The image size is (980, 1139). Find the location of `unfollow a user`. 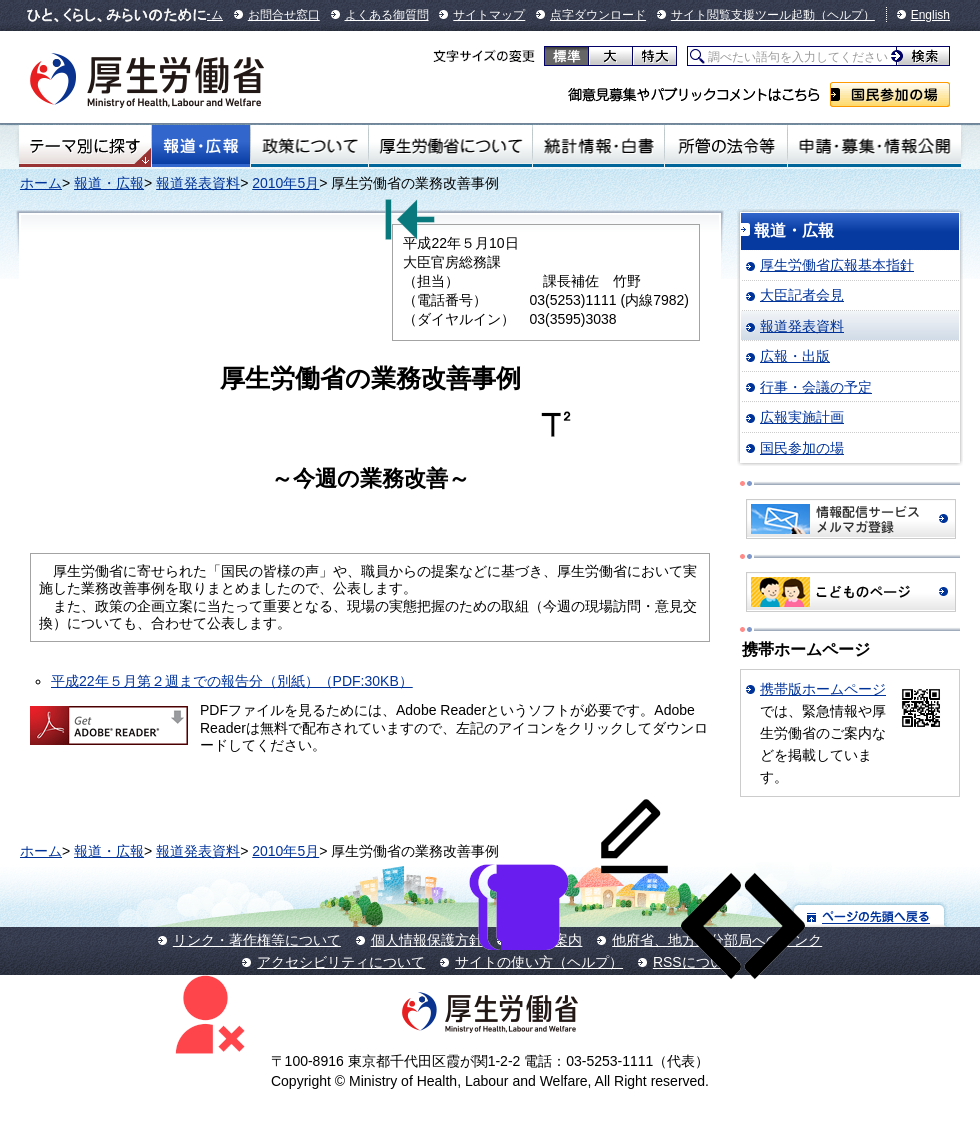

unfollow a user is located at coordinates (205, 1016).